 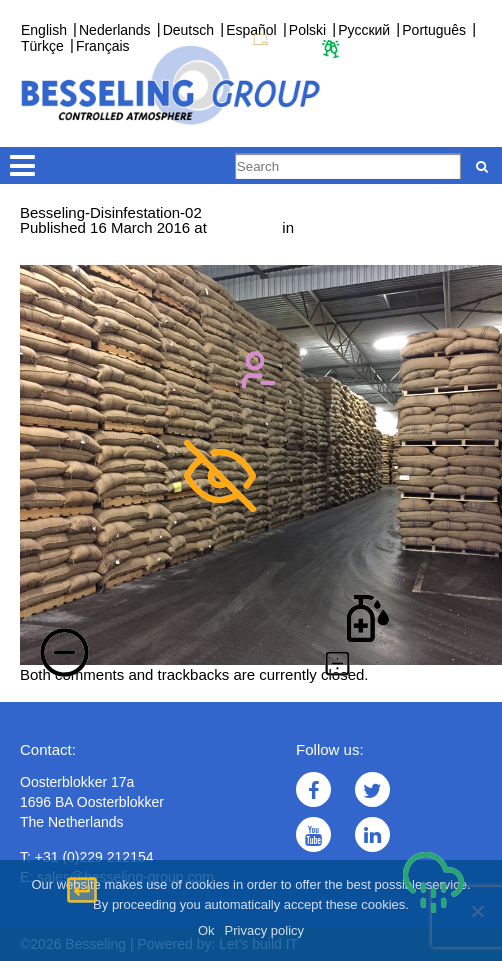 What do you see at coordinates (82, 890) in the screenshot?
I see `press enter or return key` at bounding box center [82, 890].